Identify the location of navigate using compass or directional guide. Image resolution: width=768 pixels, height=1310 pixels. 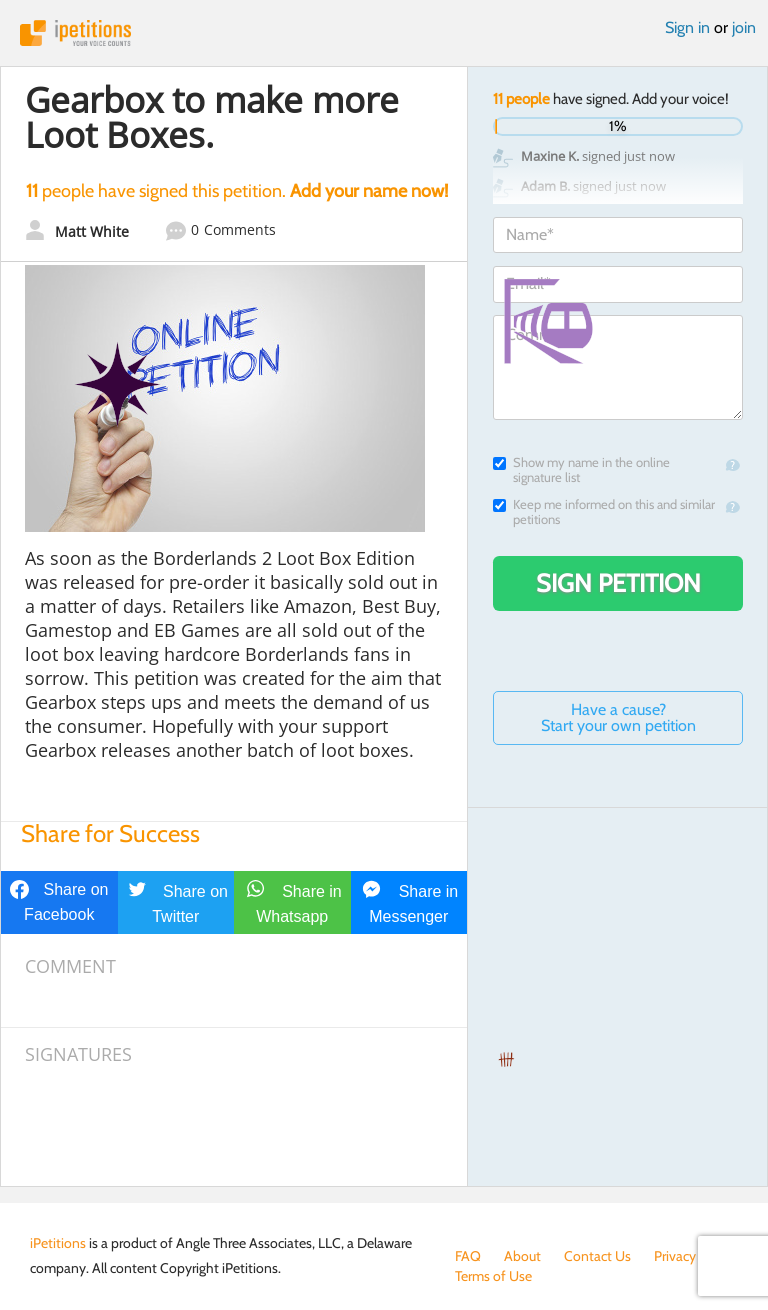
(117, 384).